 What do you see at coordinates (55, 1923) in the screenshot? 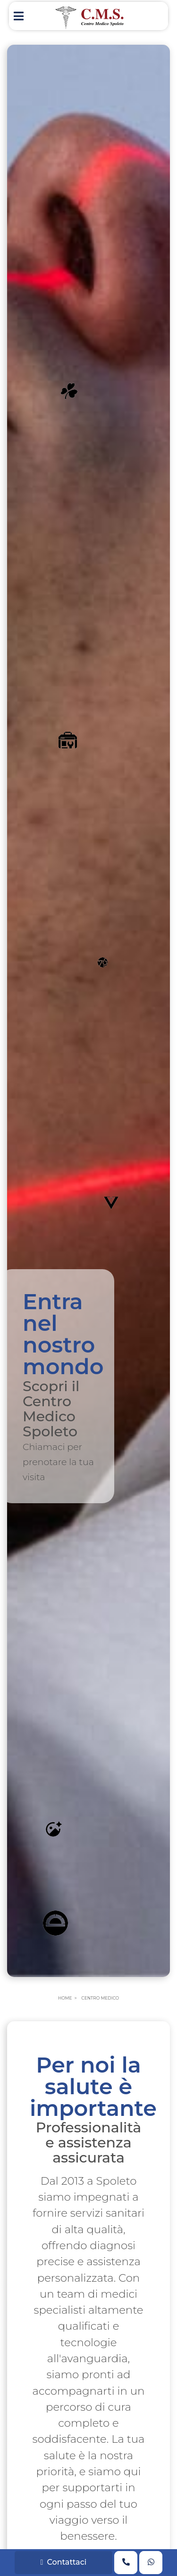
I see `protractor end-to-end testing framework logo` at bounding box center [55, 1923].